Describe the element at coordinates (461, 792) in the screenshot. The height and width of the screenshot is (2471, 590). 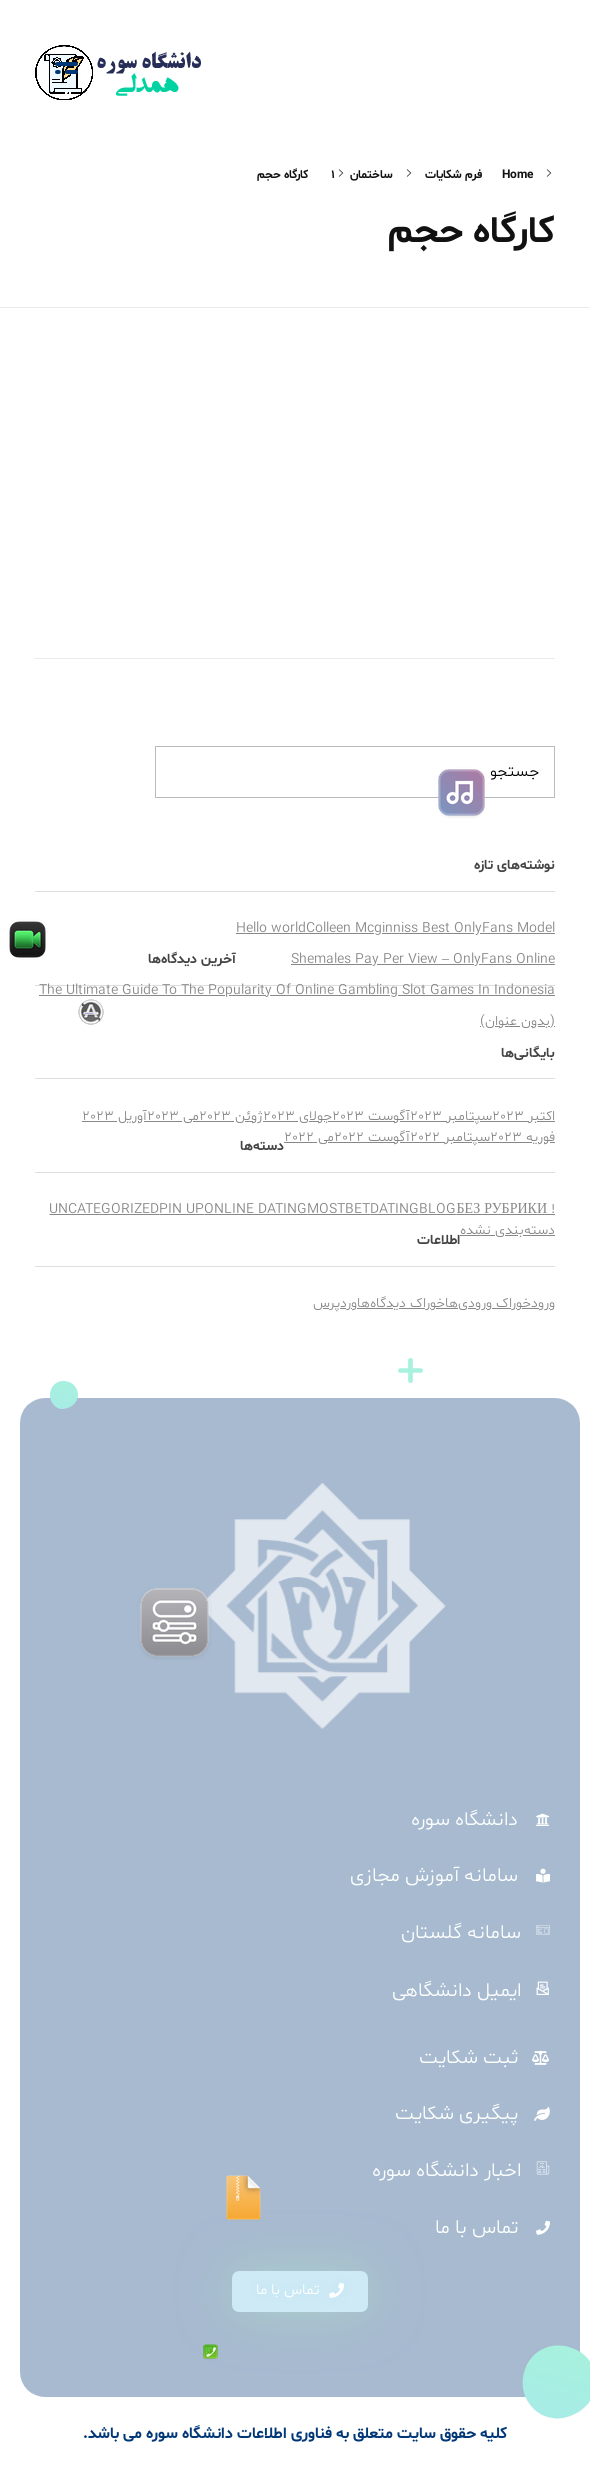
I see `open mousai music recognition app` at that location.